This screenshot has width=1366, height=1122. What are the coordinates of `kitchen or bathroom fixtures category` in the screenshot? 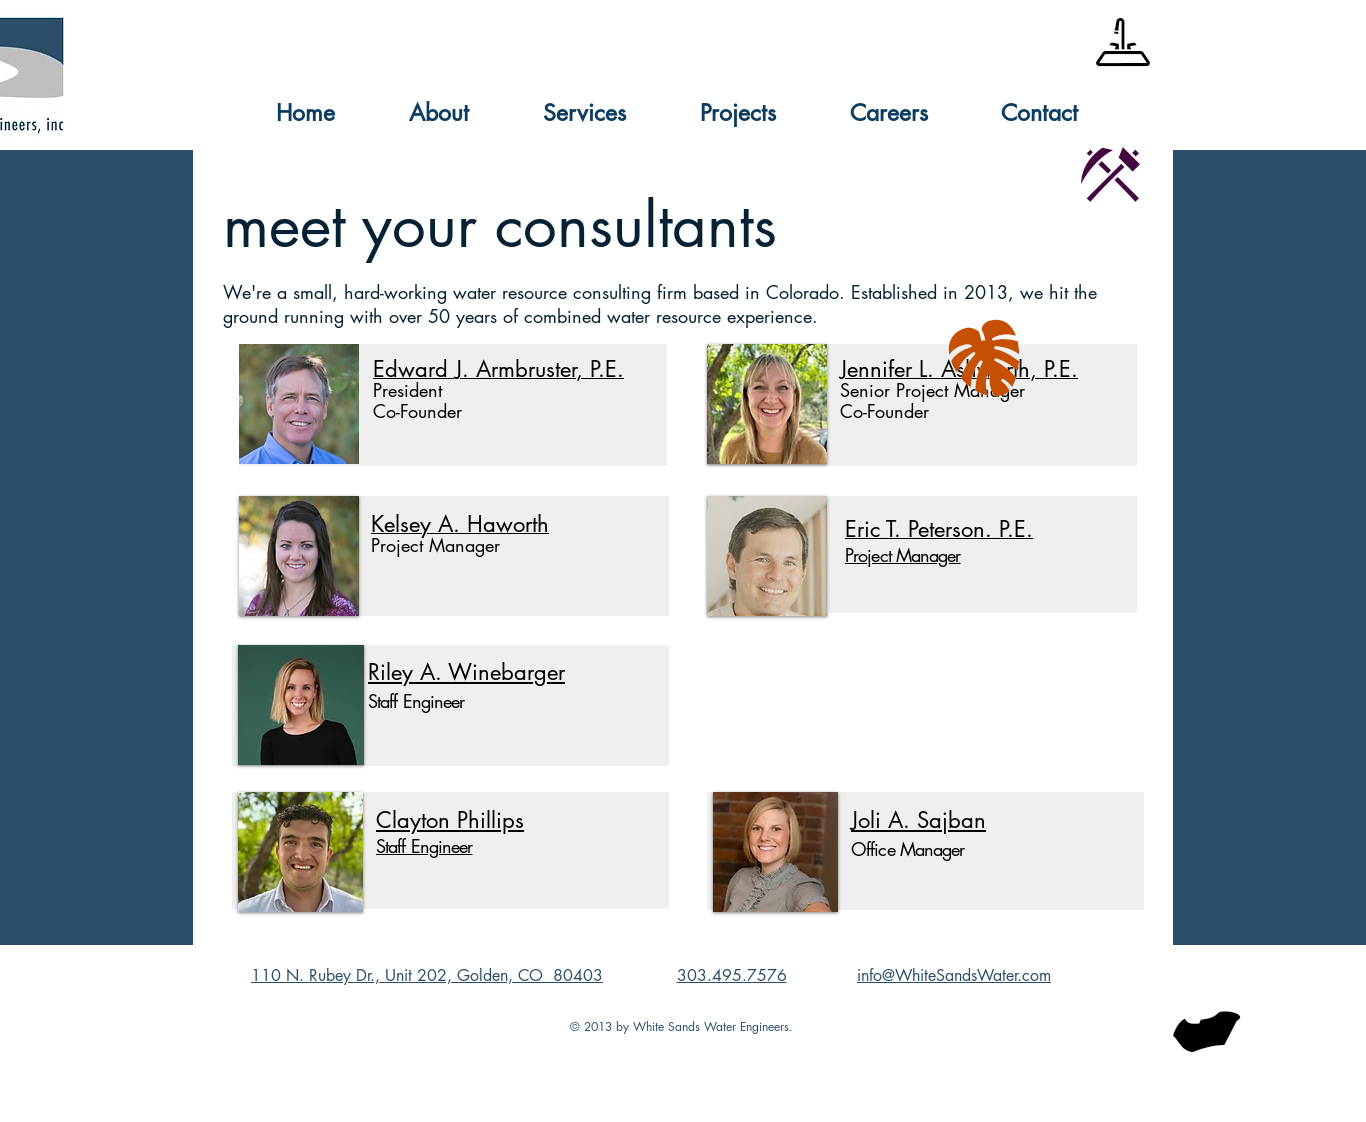 It's located at (1123, 42).